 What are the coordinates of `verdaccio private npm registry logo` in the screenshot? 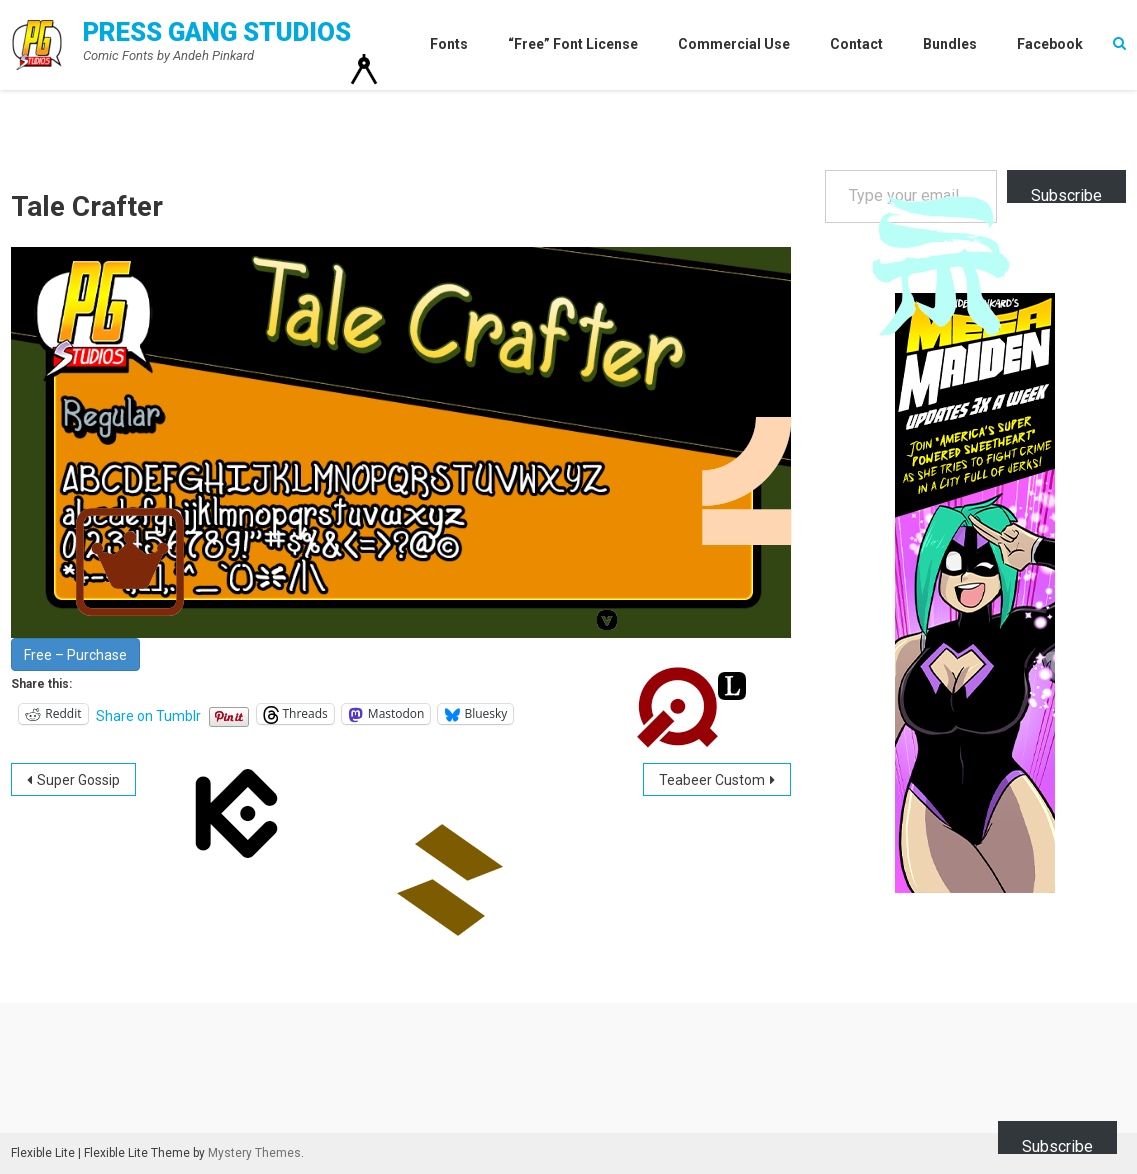 It's located at (607, 620).